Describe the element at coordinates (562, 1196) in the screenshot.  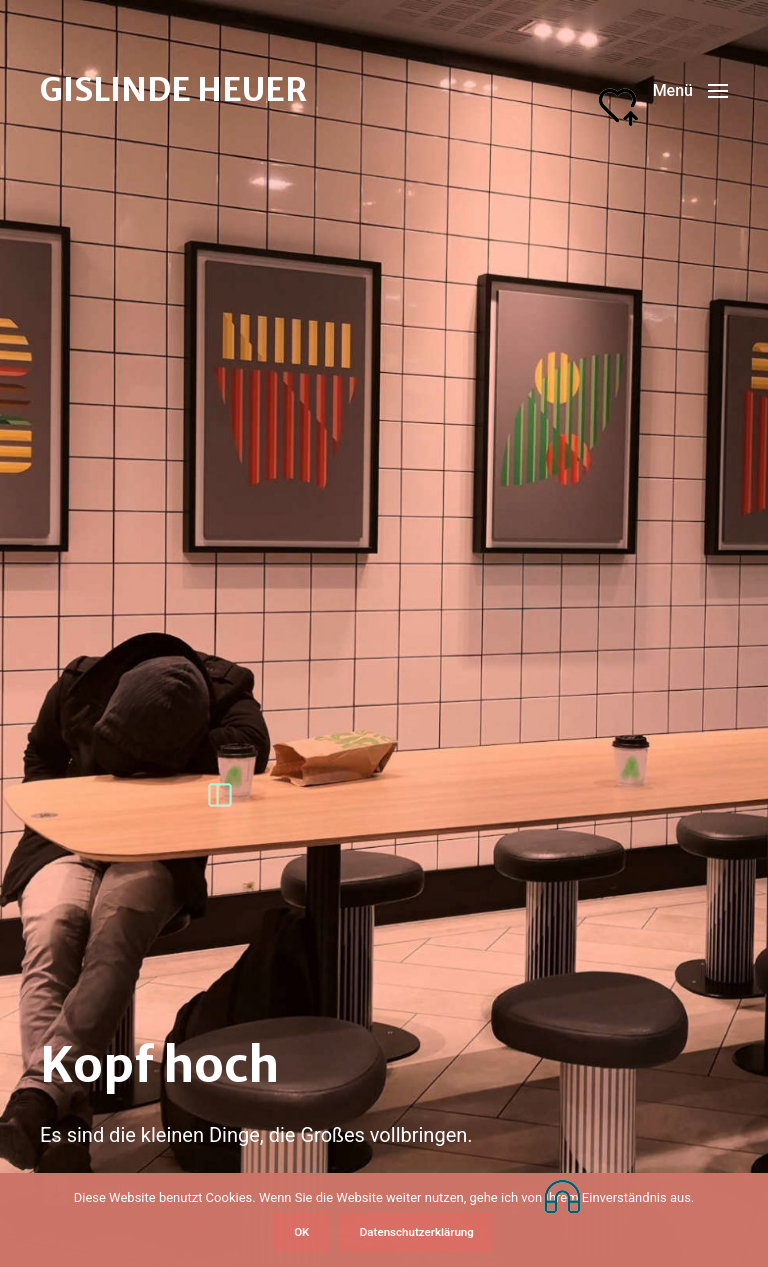
I see `toggle magnetic snapping for alignment` at that location.